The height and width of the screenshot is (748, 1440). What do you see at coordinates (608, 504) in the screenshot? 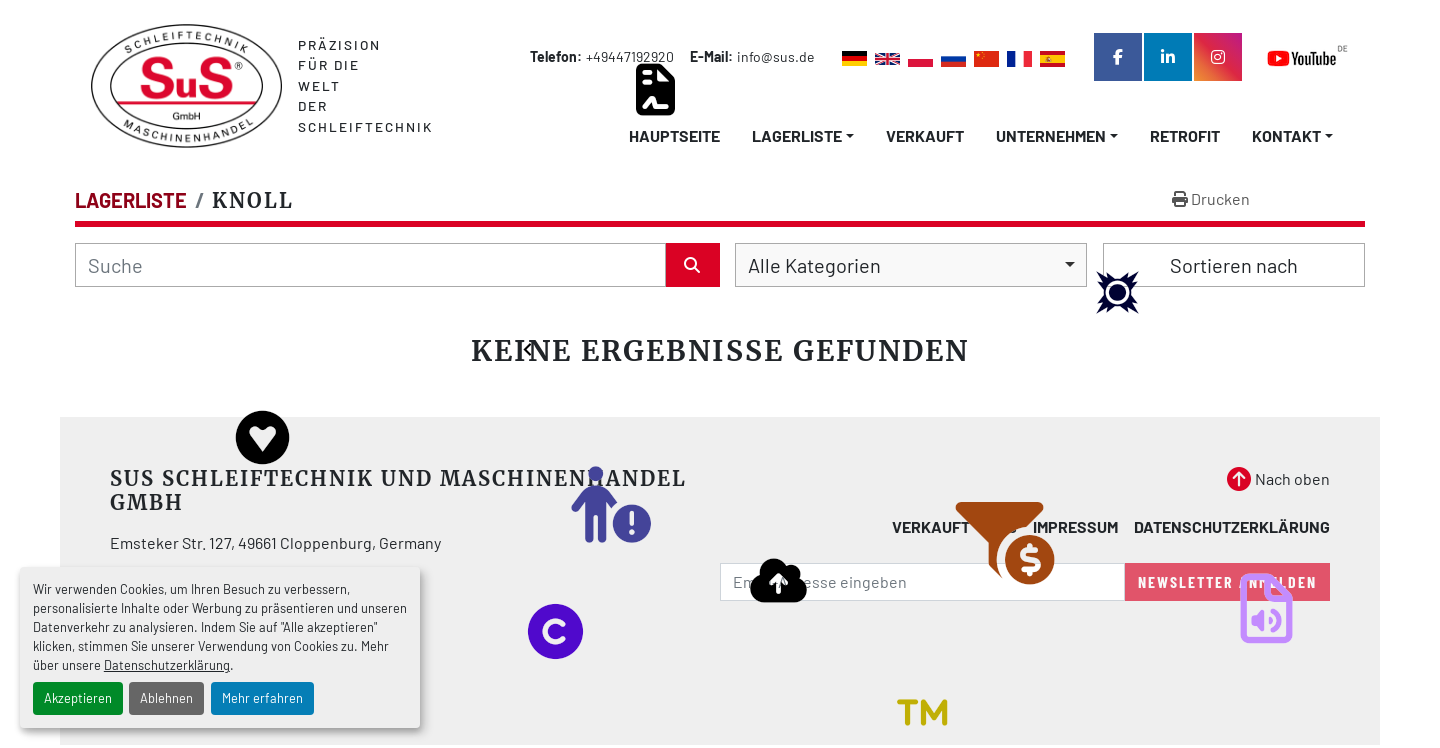
I see `user account requires attention` at bounding box center [608, 504].